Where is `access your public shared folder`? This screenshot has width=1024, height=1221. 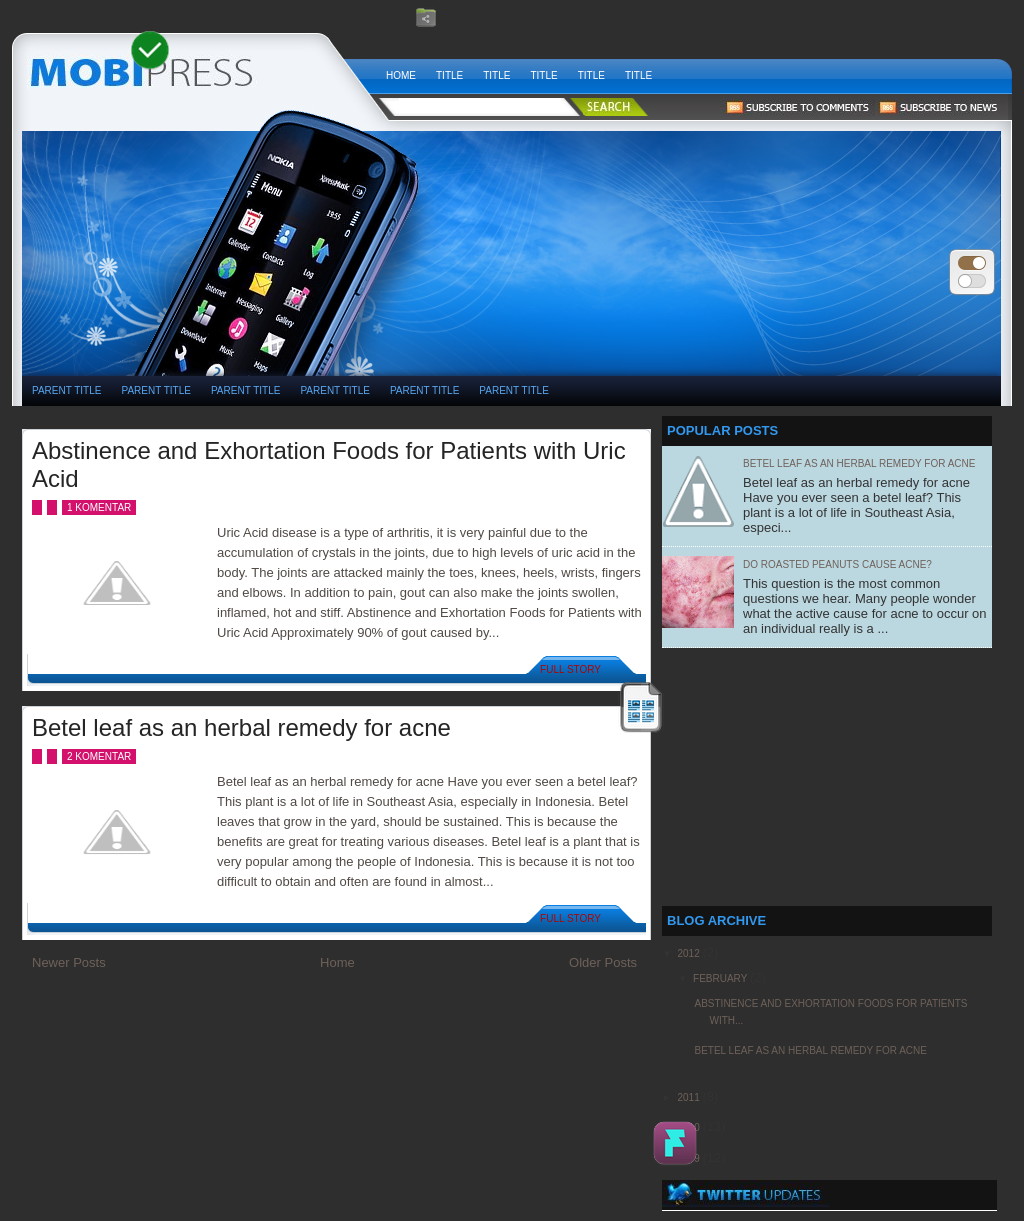 access your public shared folder is located at coordinates (426, 17).